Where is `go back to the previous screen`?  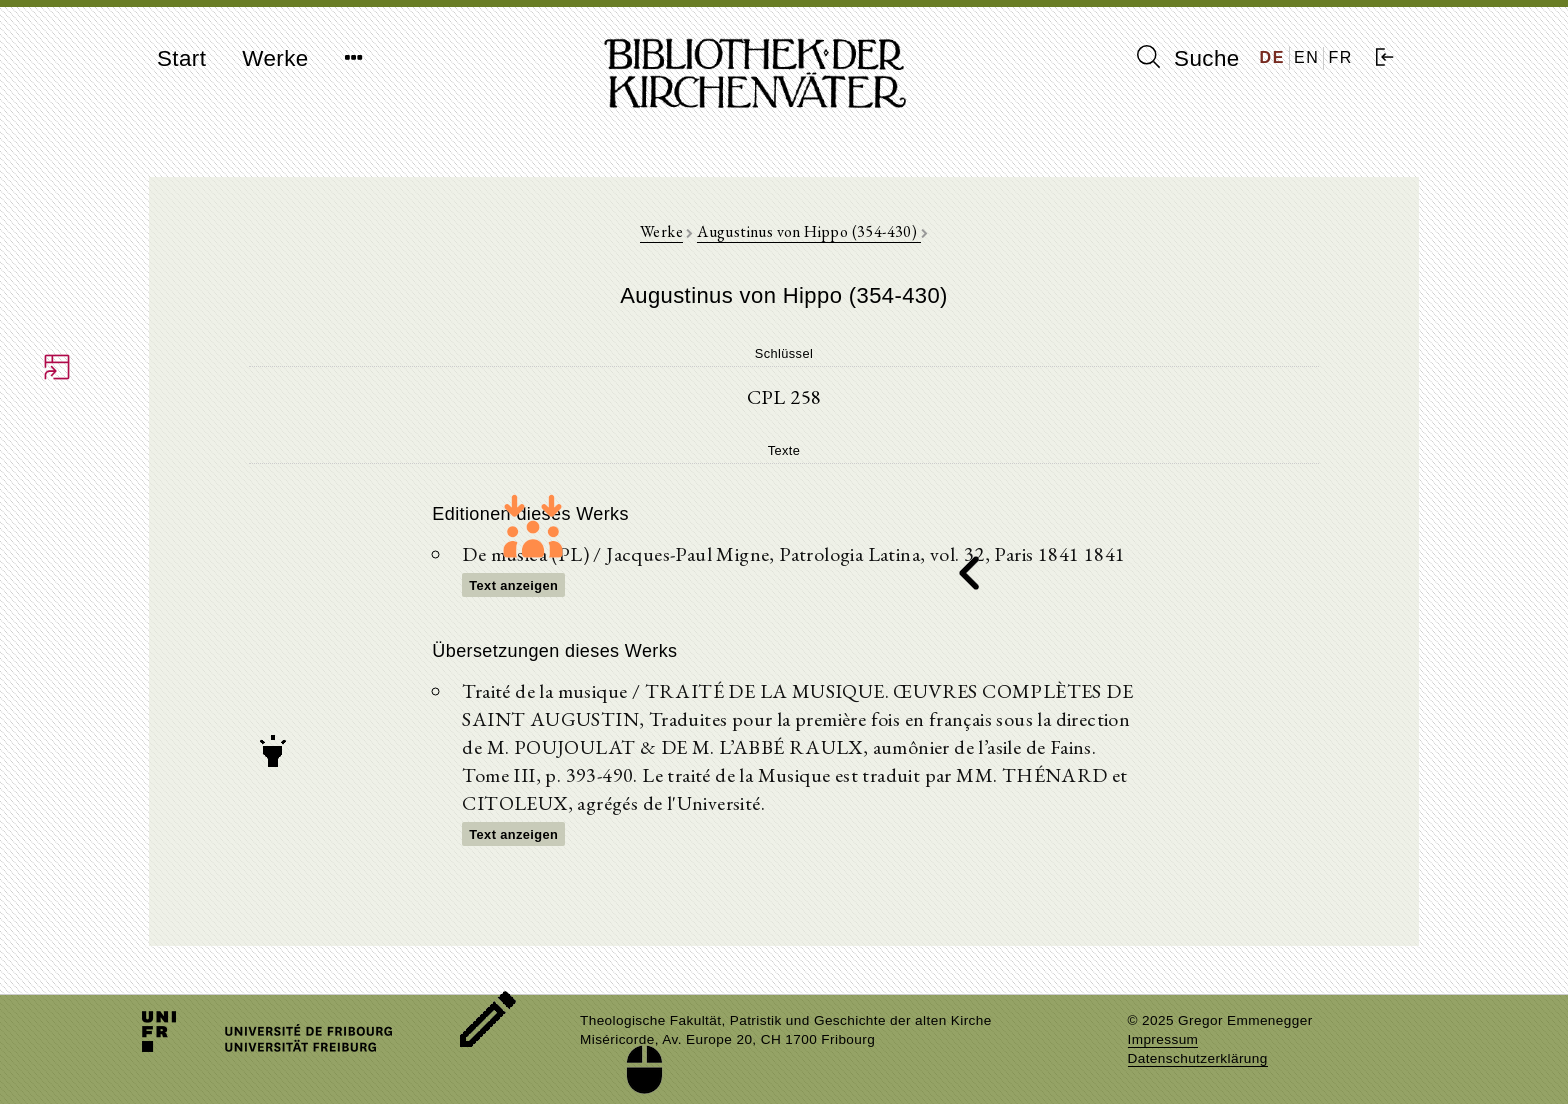
go back to the previous screen is located at coordinates (970, 573).